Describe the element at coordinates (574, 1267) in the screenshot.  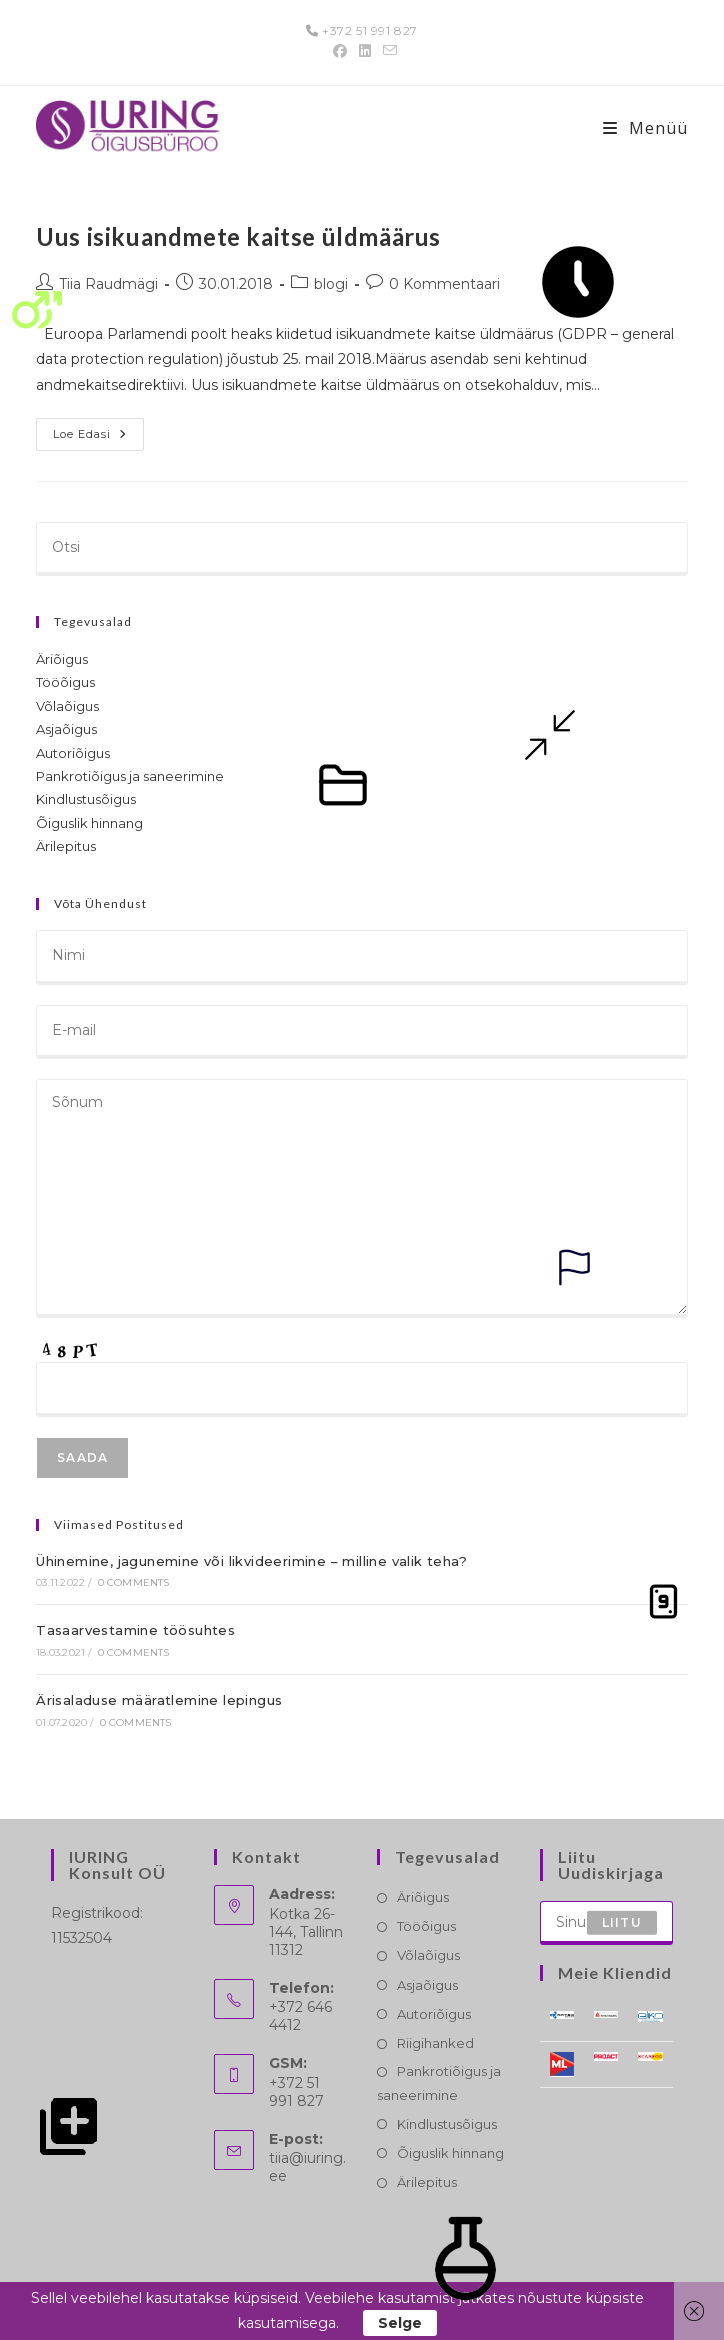
I see `flag or mark an item for follow-up` at that location.